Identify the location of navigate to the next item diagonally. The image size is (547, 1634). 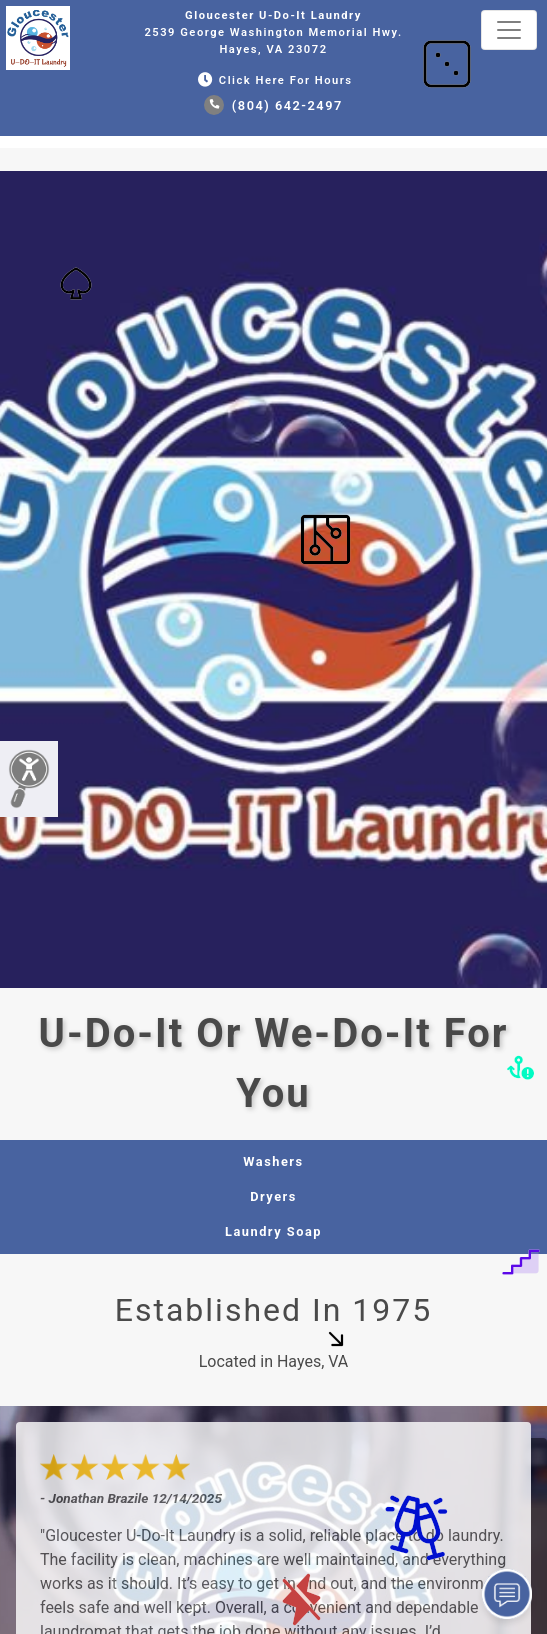
(336, 1339).